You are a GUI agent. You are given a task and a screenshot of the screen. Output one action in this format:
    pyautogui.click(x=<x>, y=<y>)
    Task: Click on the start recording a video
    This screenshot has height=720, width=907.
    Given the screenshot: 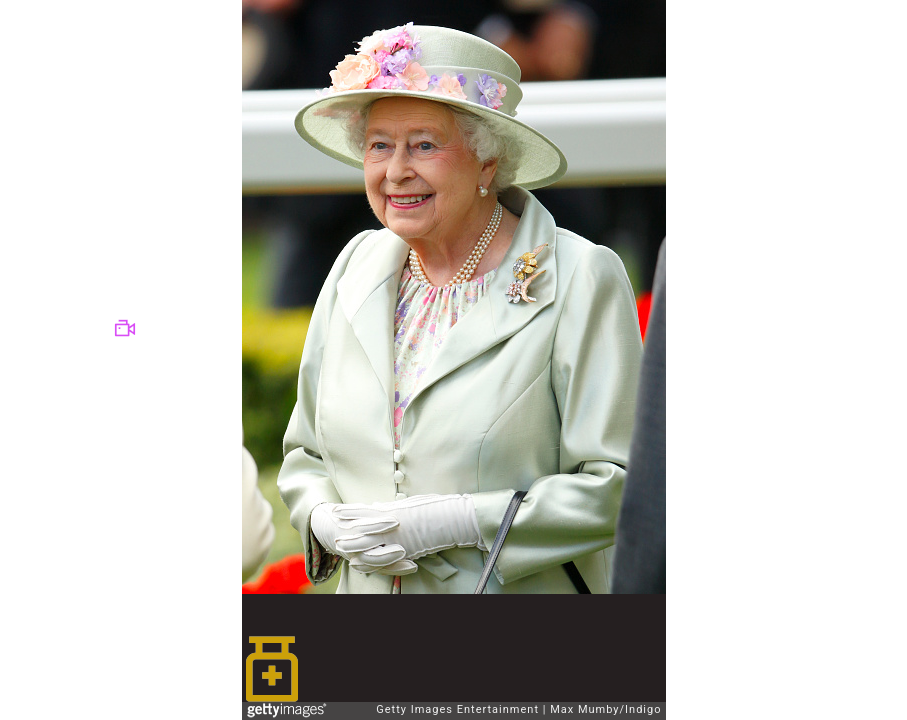 What is the action you would take?
    pyautogui.click(x=125, y=329)
    